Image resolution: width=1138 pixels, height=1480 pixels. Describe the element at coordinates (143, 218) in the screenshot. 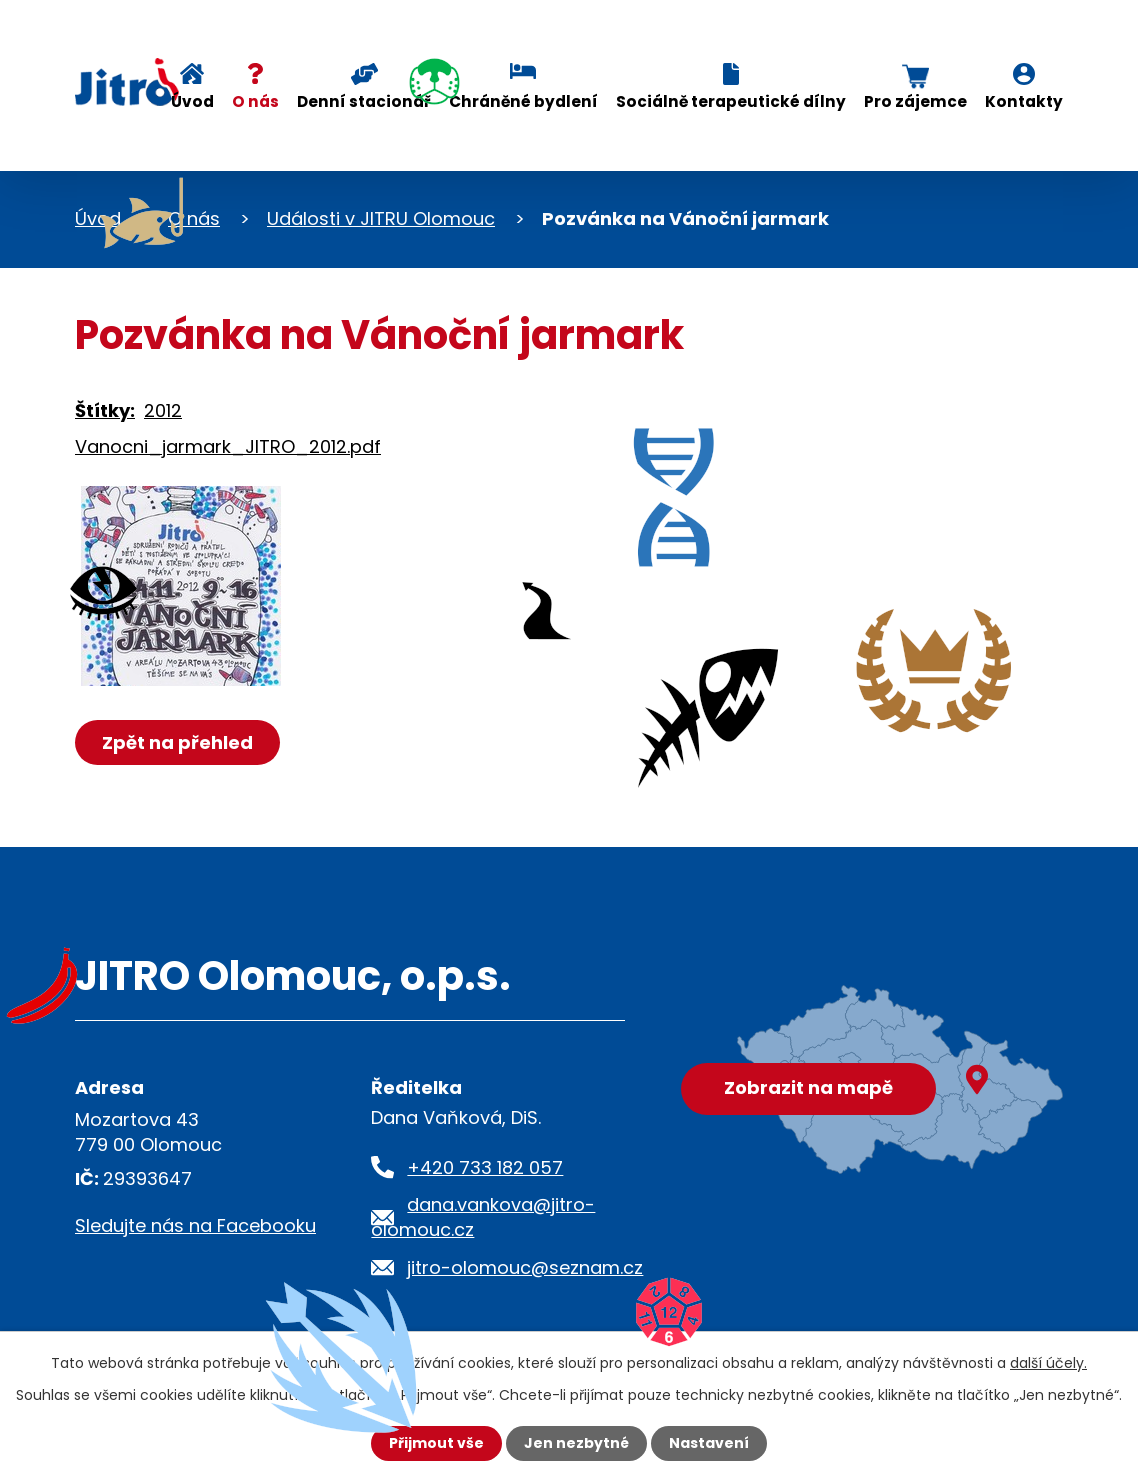

I see `access fishing mini-game or activity` at that location.